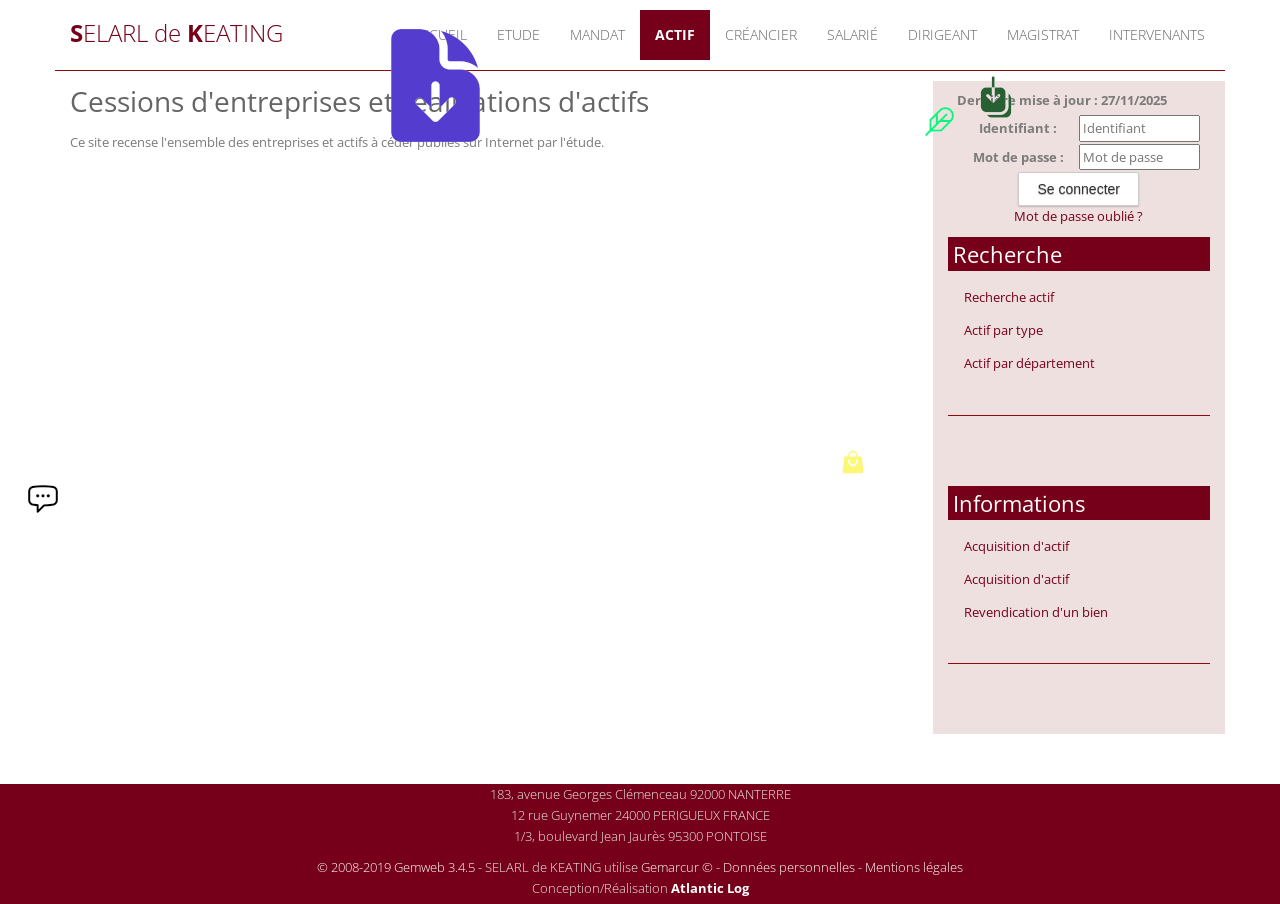  Describe the element at coordinates (939, 122) in the screenshot. I see `compose a new message or post` at that location.